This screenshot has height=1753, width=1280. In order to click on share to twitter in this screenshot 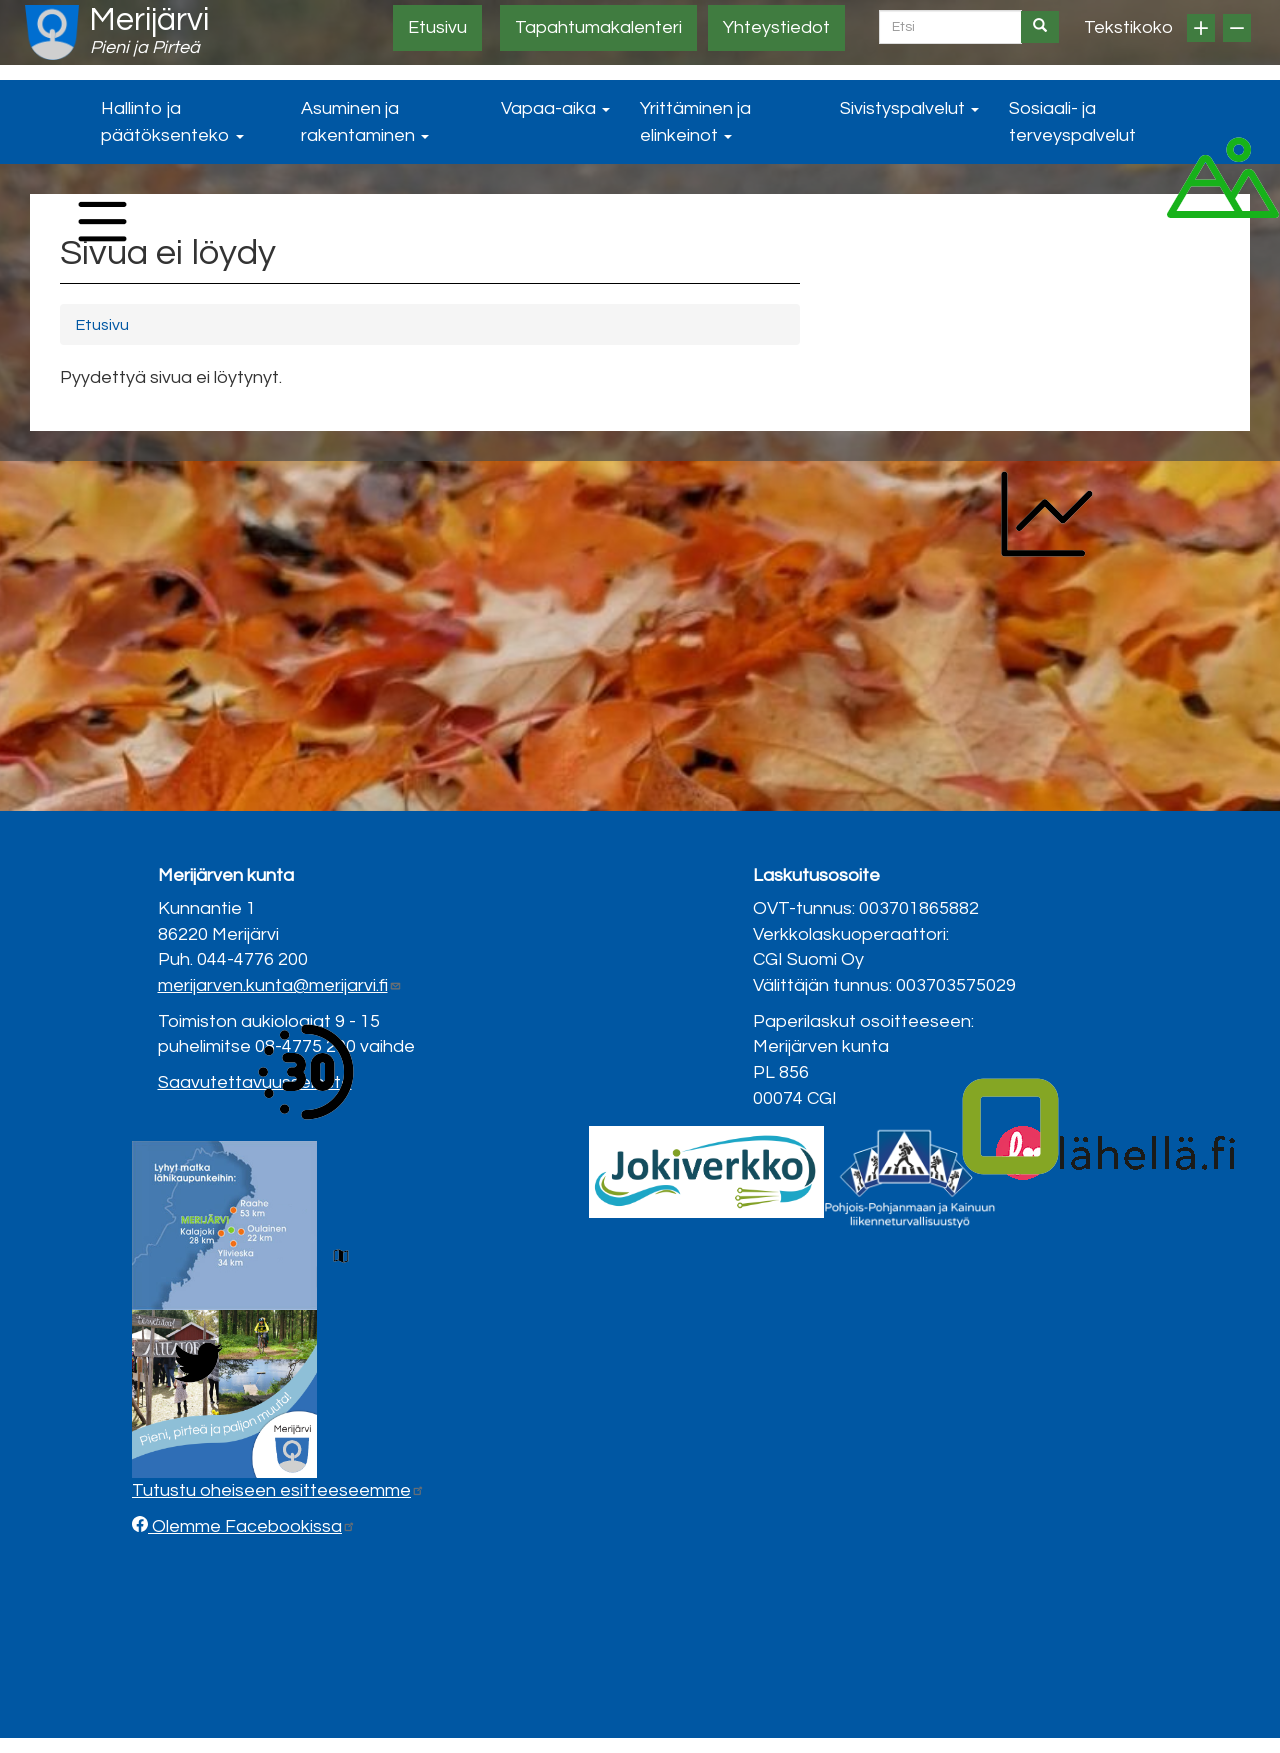, I will do `click(198, 1362)`.